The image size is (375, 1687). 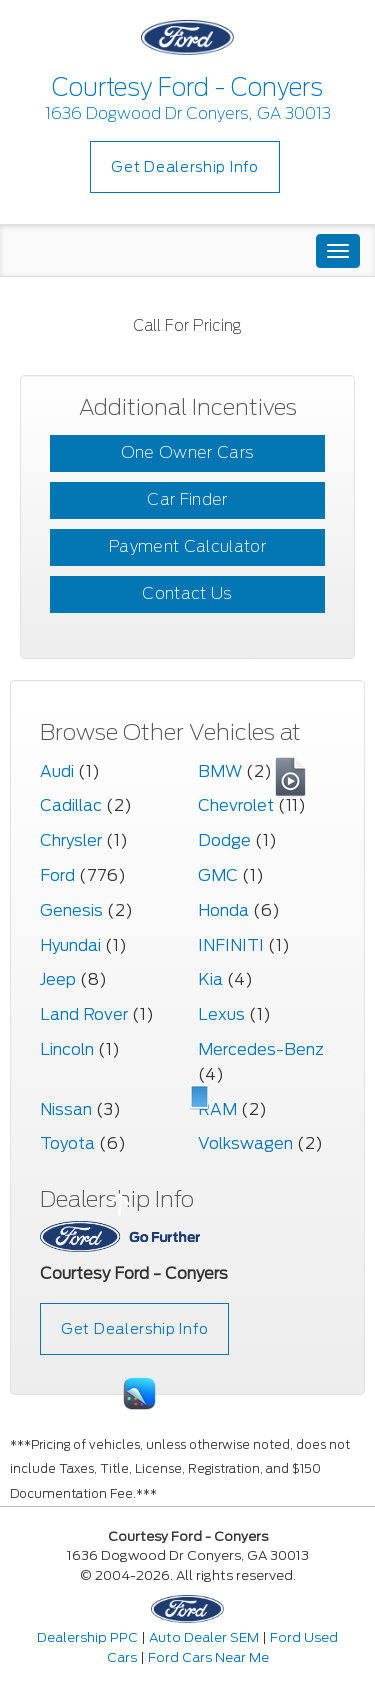 I want to click on indicates file or folder syncing to cloud, so click(x=119, y=1204).